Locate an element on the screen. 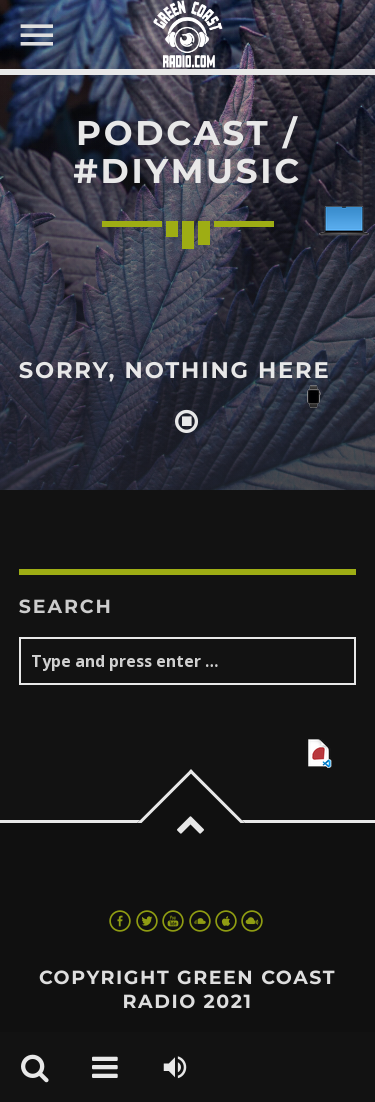 This screenshot has width=375, height=1102. apple watch series 5 device icon is located at coordinates (313, 396).